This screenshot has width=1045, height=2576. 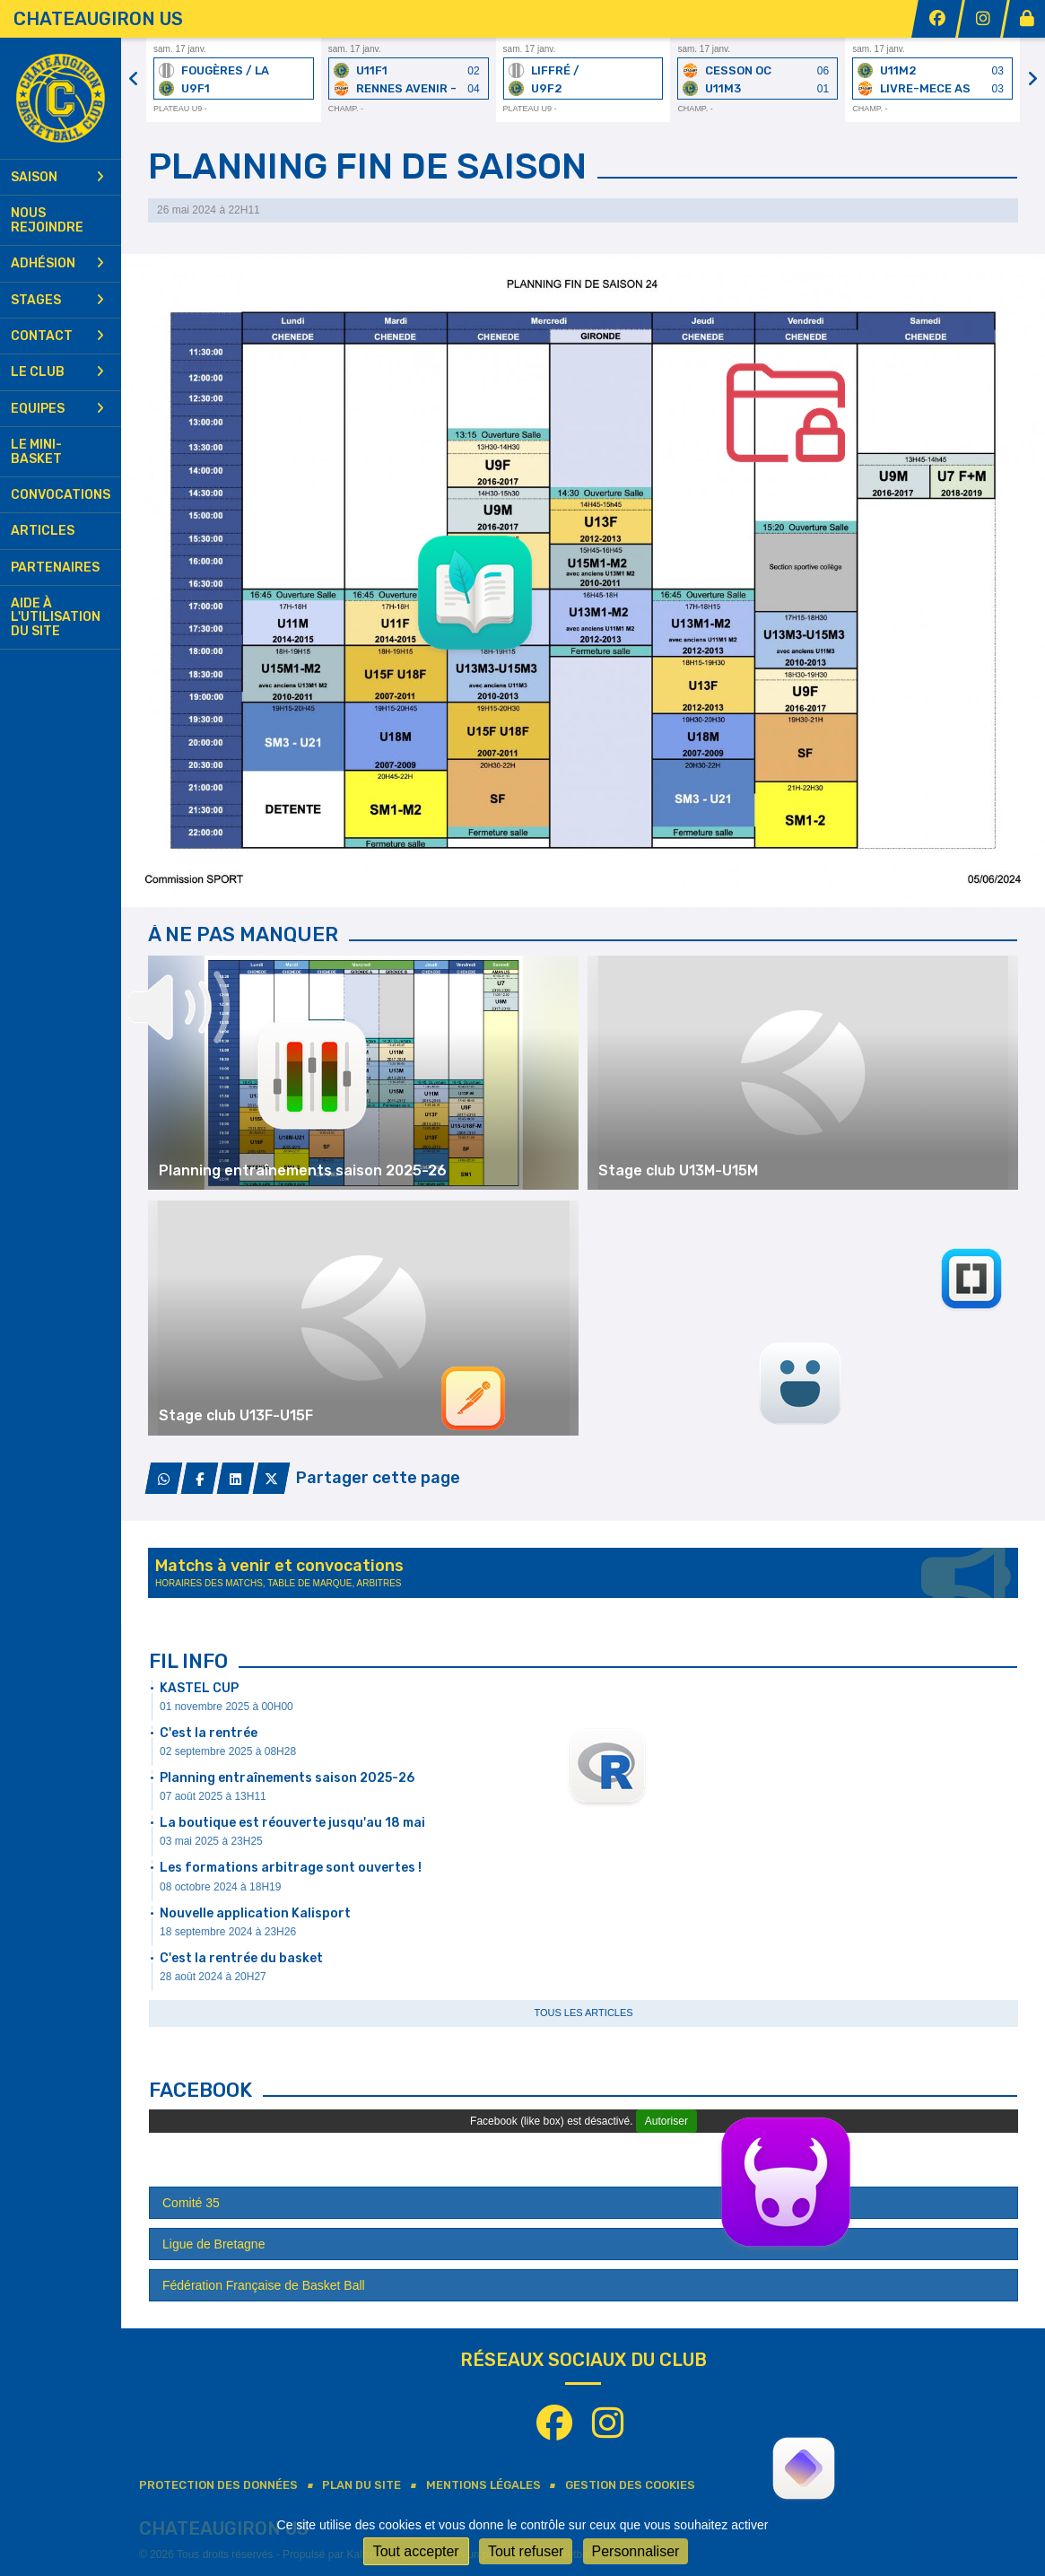 What do you see at coordinates (473, 1398) in the screenshot?
I see `open Postman API development app` at bounding box center [473, 1398].